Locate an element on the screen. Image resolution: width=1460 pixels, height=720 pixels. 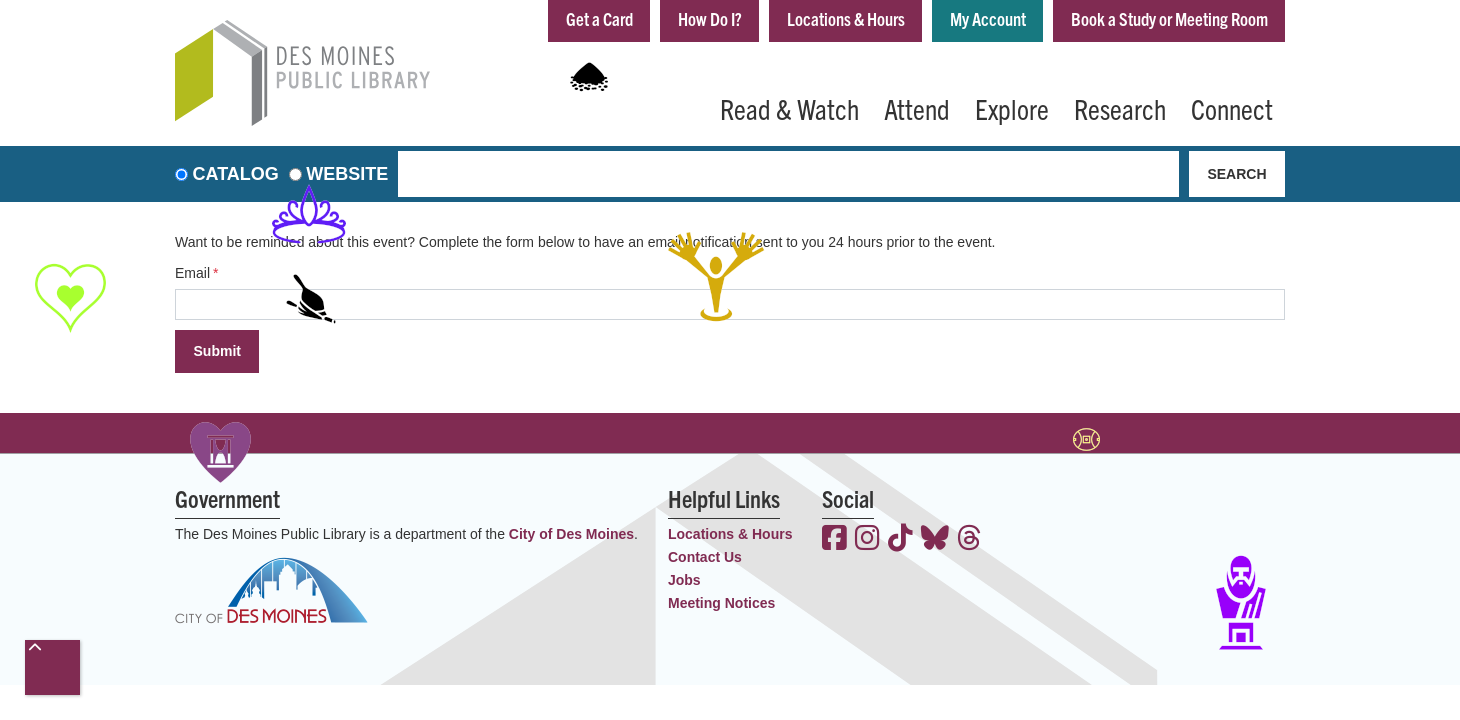
indicates royalty or premium status is located at coordinates (309, 220).